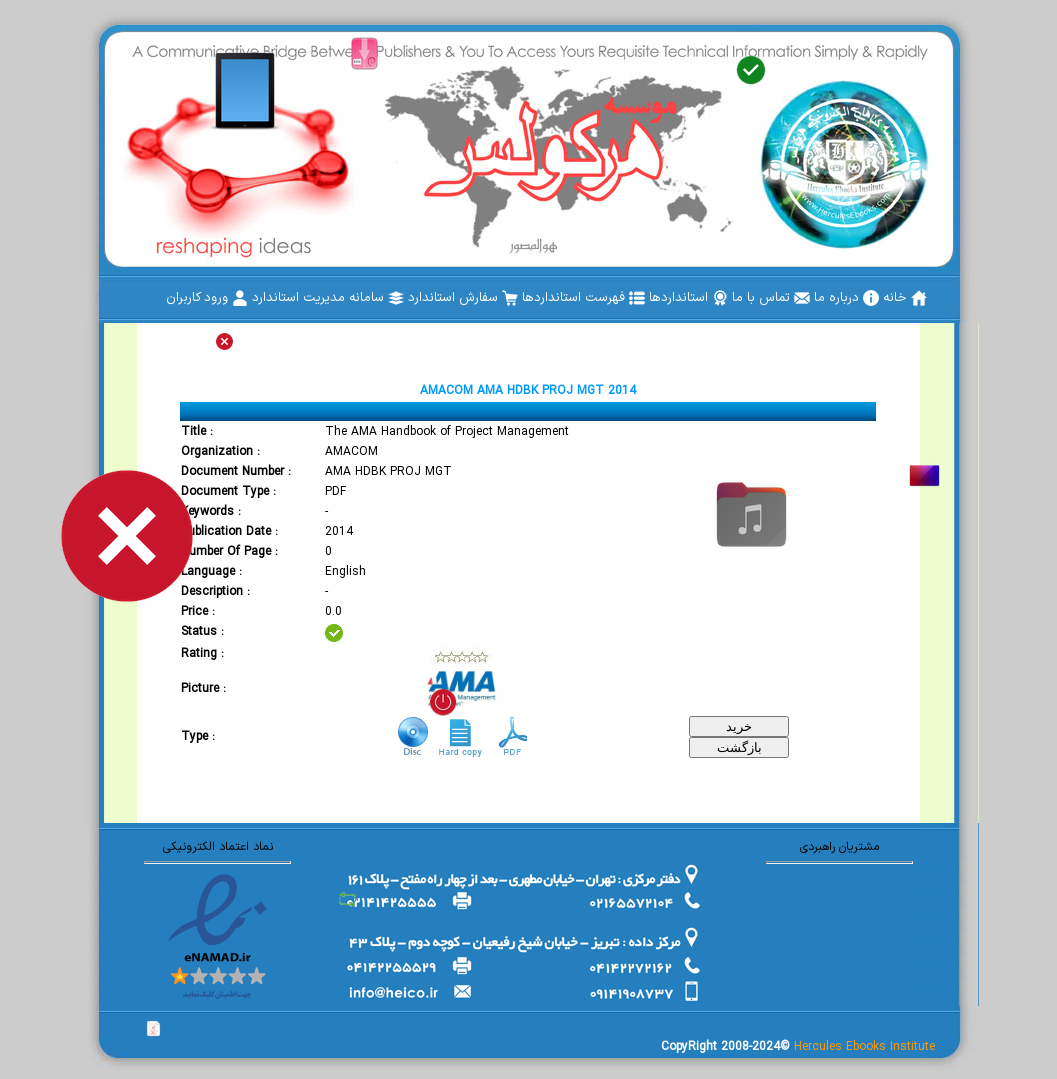 This screenshot has height=1079, width=1057. Describe the element at coordinates (924, 475) in the screenshot. I see `access your media library in iMovie` at that location.